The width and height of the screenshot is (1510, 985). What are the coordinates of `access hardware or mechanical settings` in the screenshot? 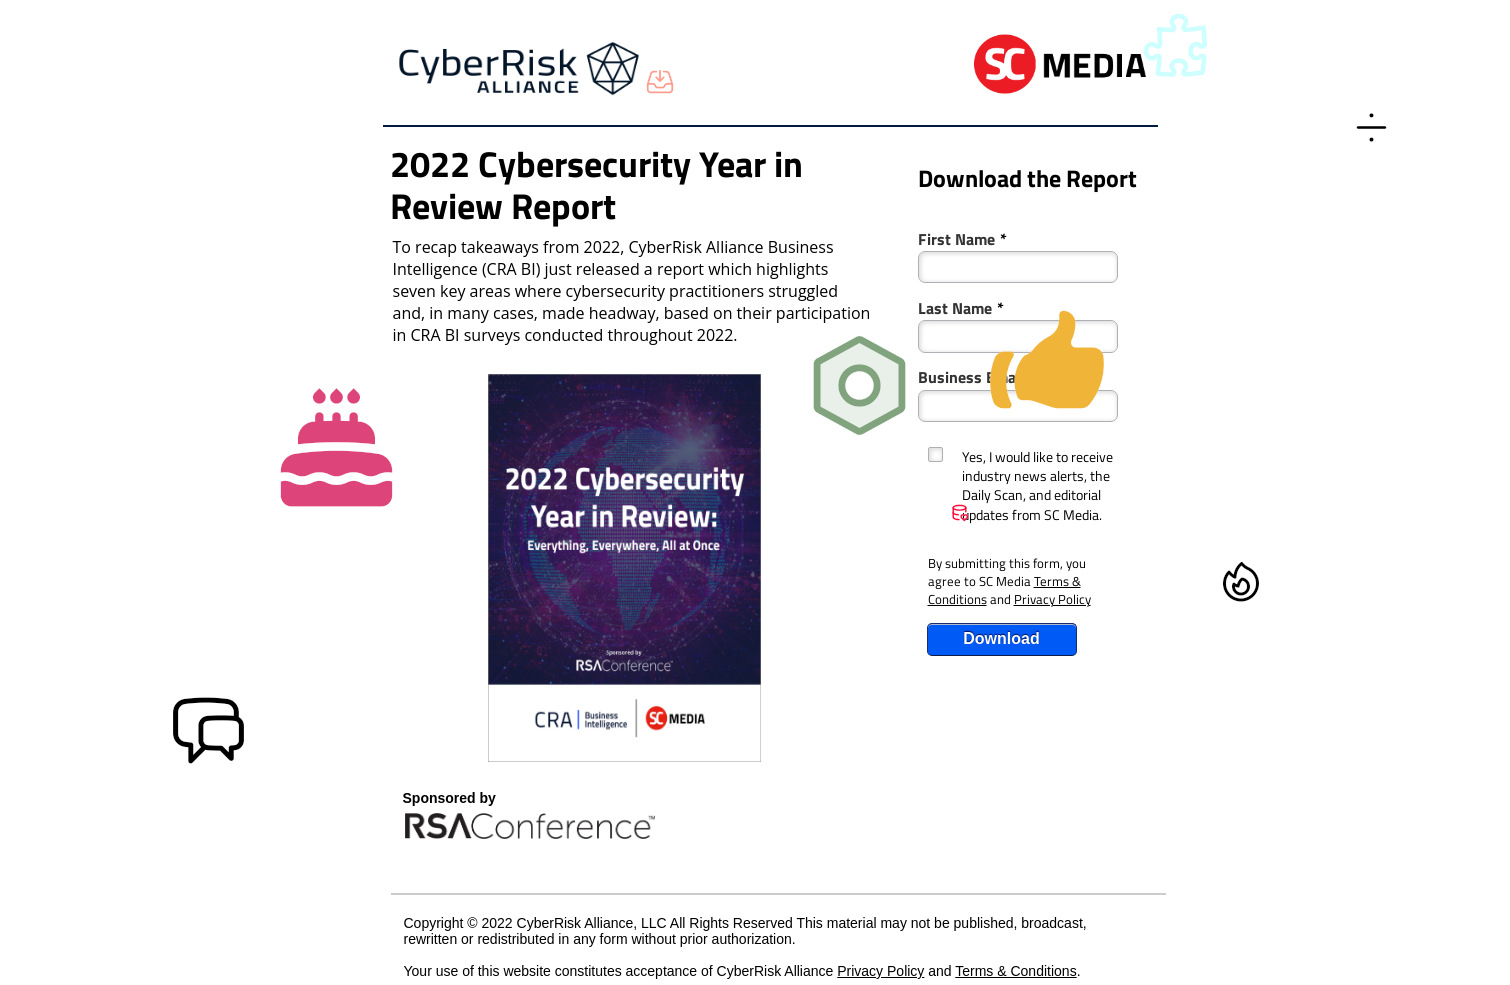 It's located at (859, 385).